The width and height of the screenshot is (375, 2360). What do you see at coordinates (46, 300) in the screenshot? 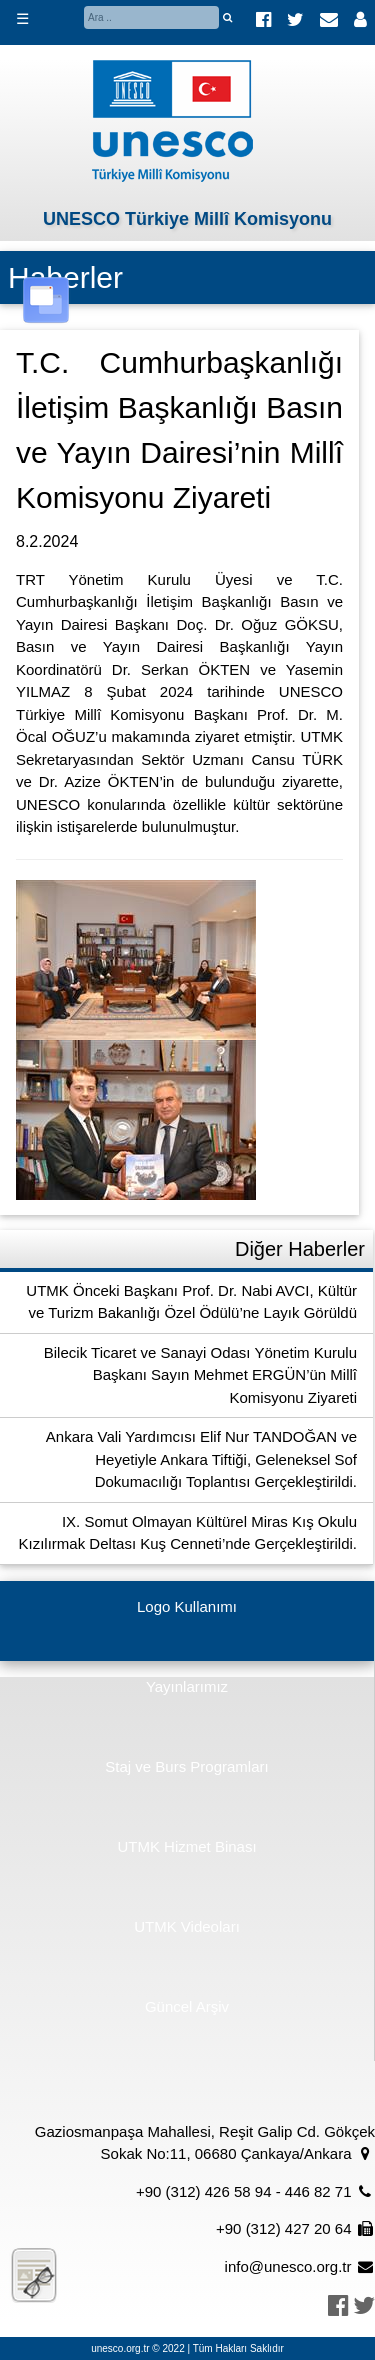
I see `manage startup applications and session settings` at bounding box center [46, 300].